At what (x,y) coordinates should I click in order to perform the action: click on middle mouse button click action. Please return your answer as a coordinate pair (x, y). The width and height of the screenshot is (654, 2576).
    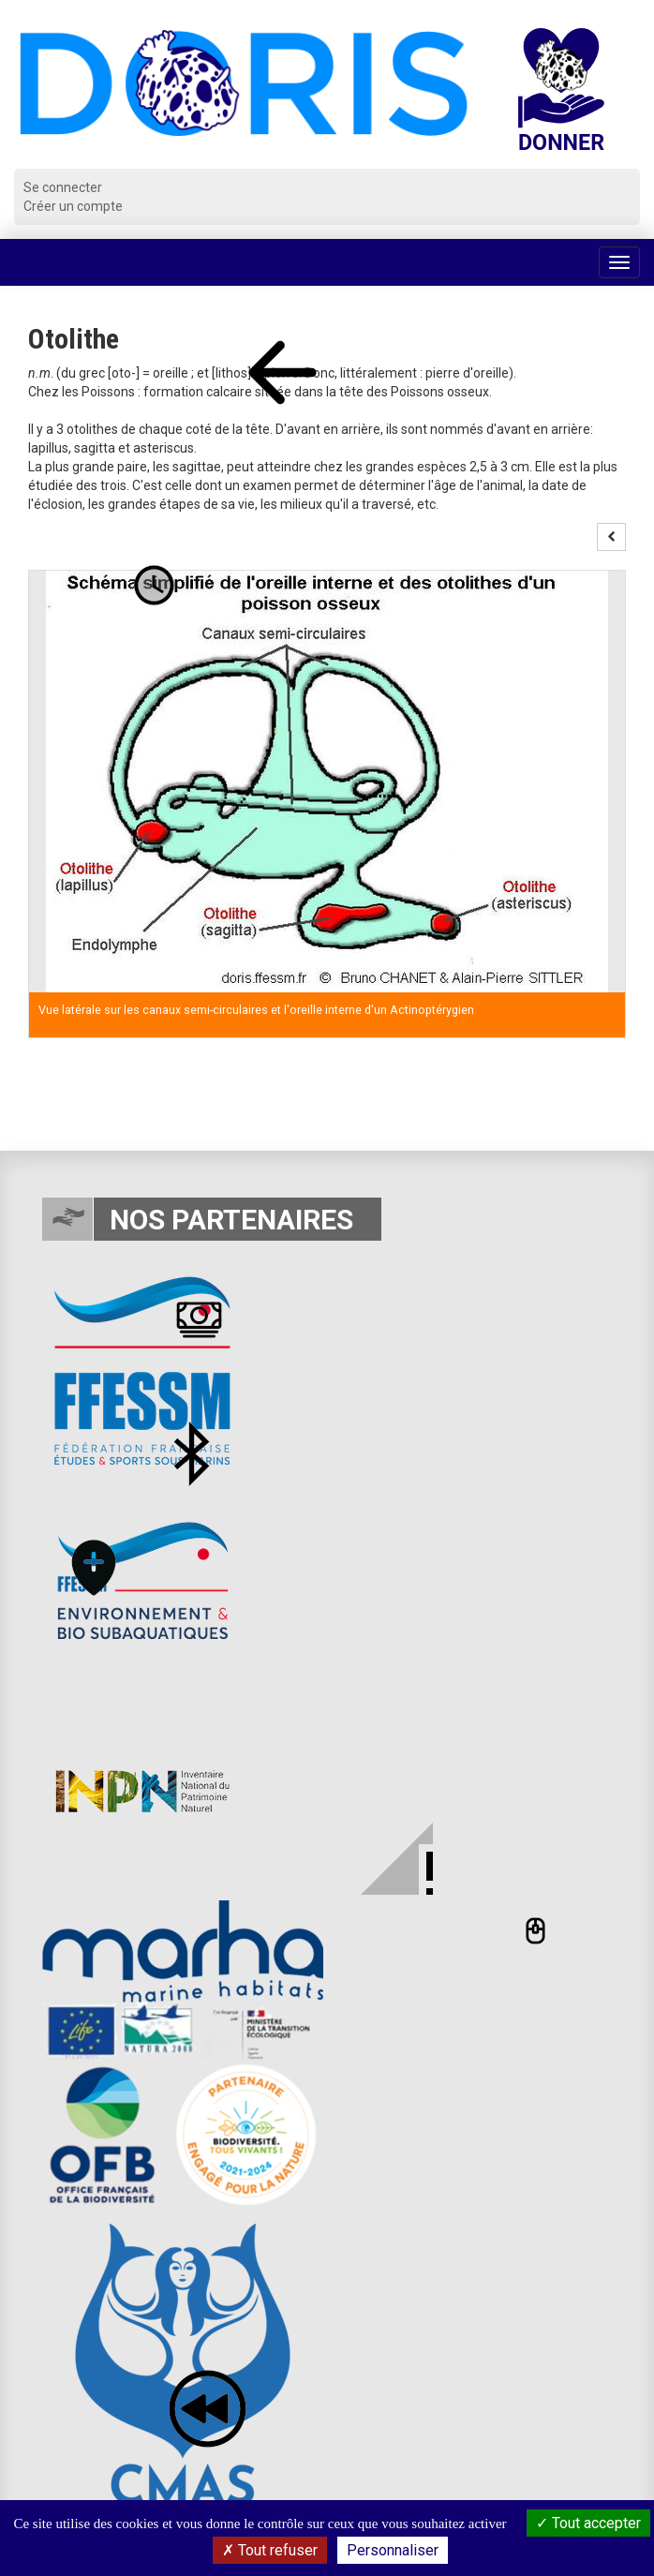
    Looking at the image, I should click on (535, 1930).